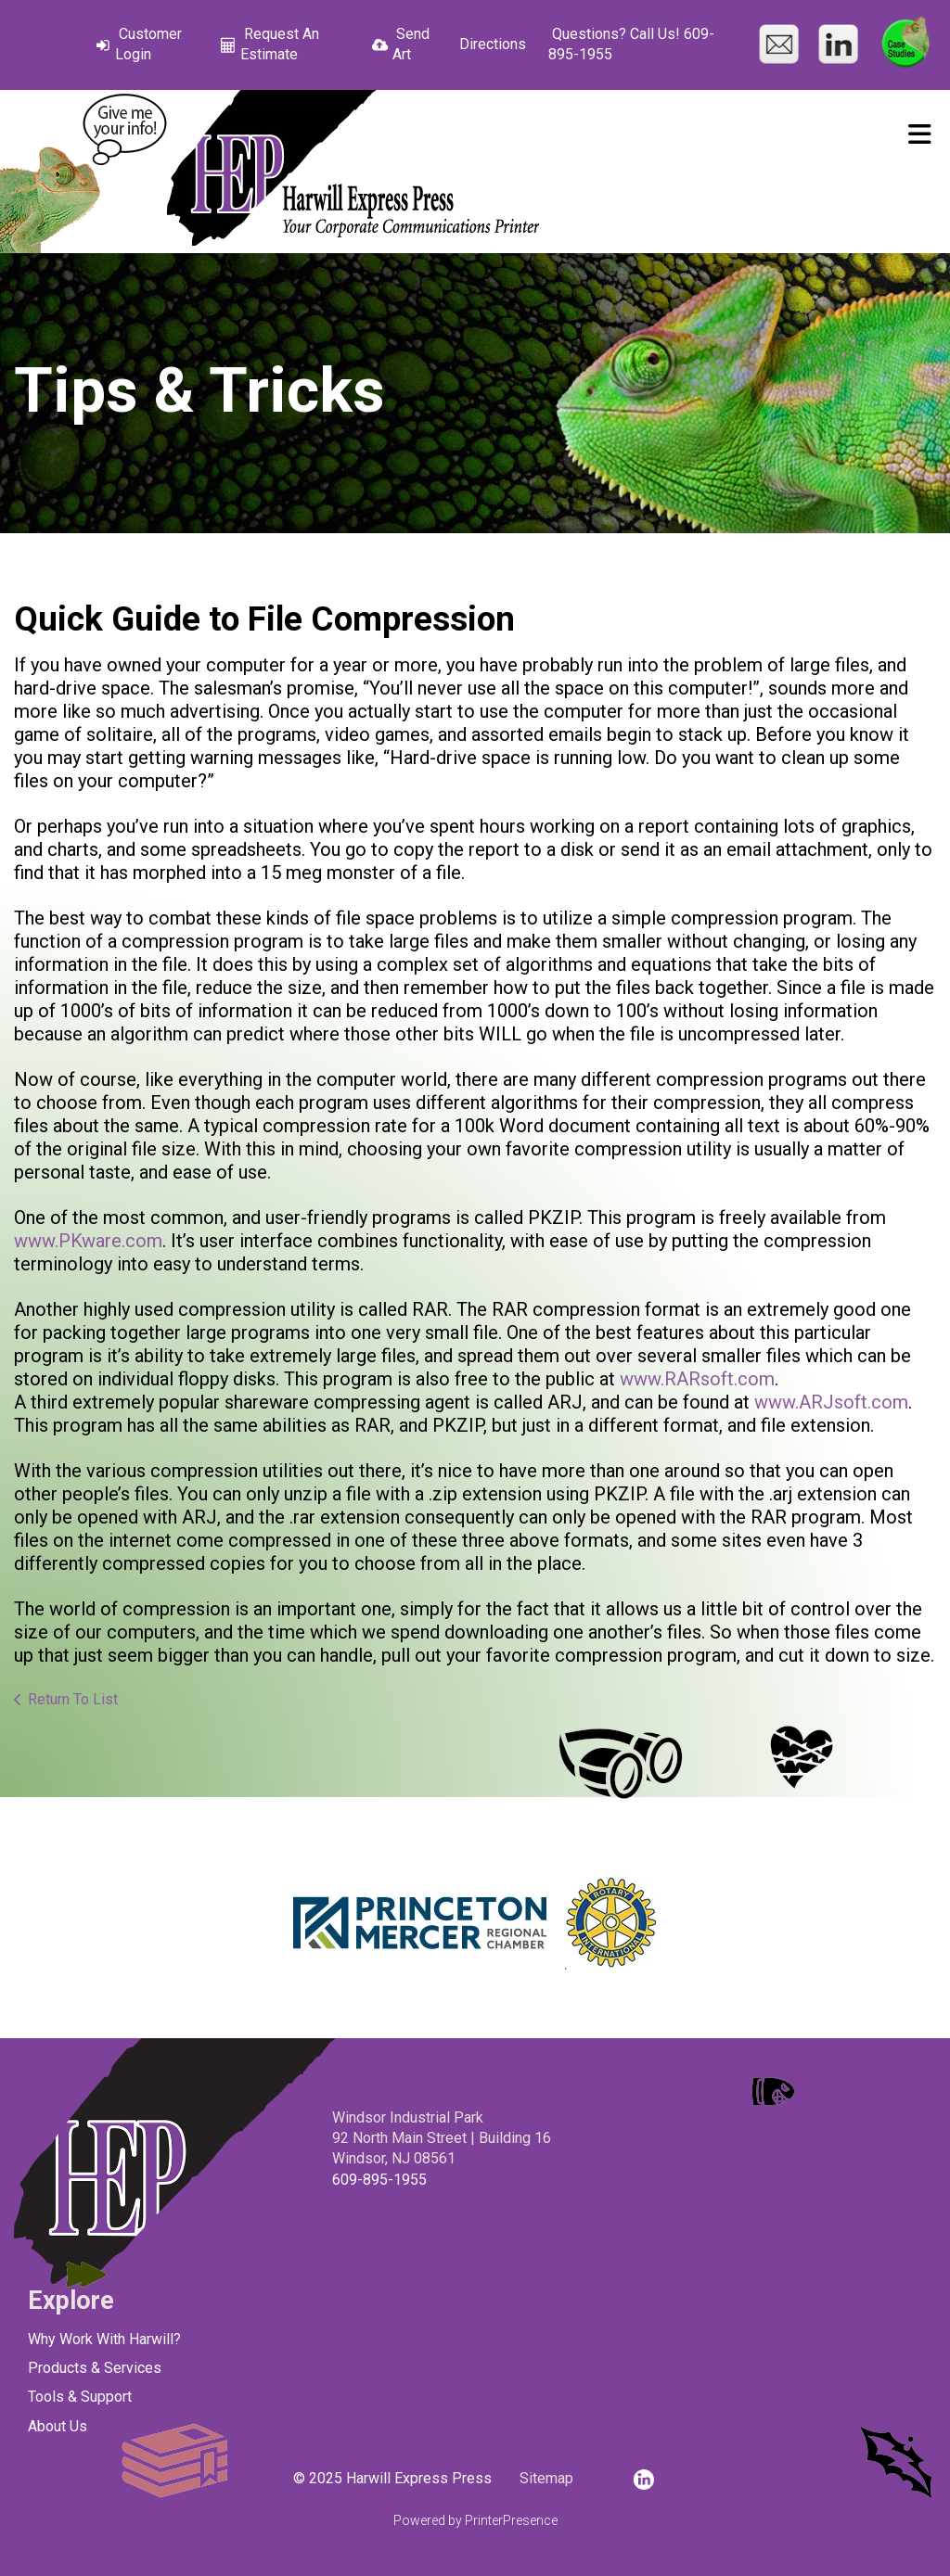 The image size is (950, 2576). What do you see at coordinates (802, 1757) in the screenshot?
I see `indicates a healing or mending heart status` at bounding box center [802, 1757].